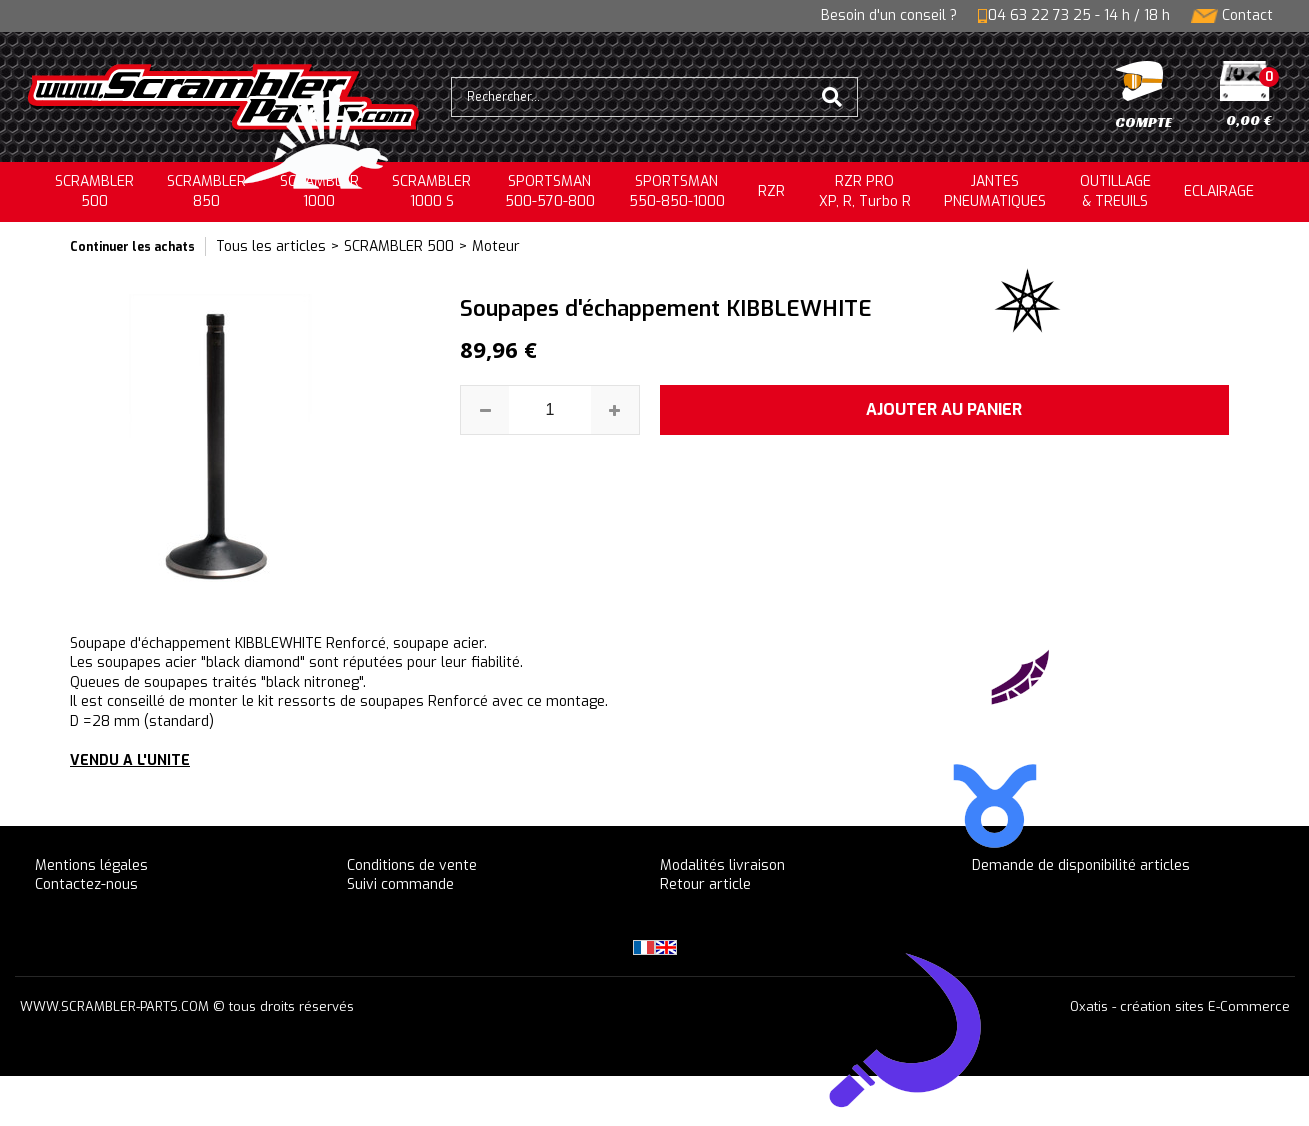  What do you see at coordinates (315, 139) in the screenshot?
I see `select dimetrodon character or creature` at bounding box center [315, 139].